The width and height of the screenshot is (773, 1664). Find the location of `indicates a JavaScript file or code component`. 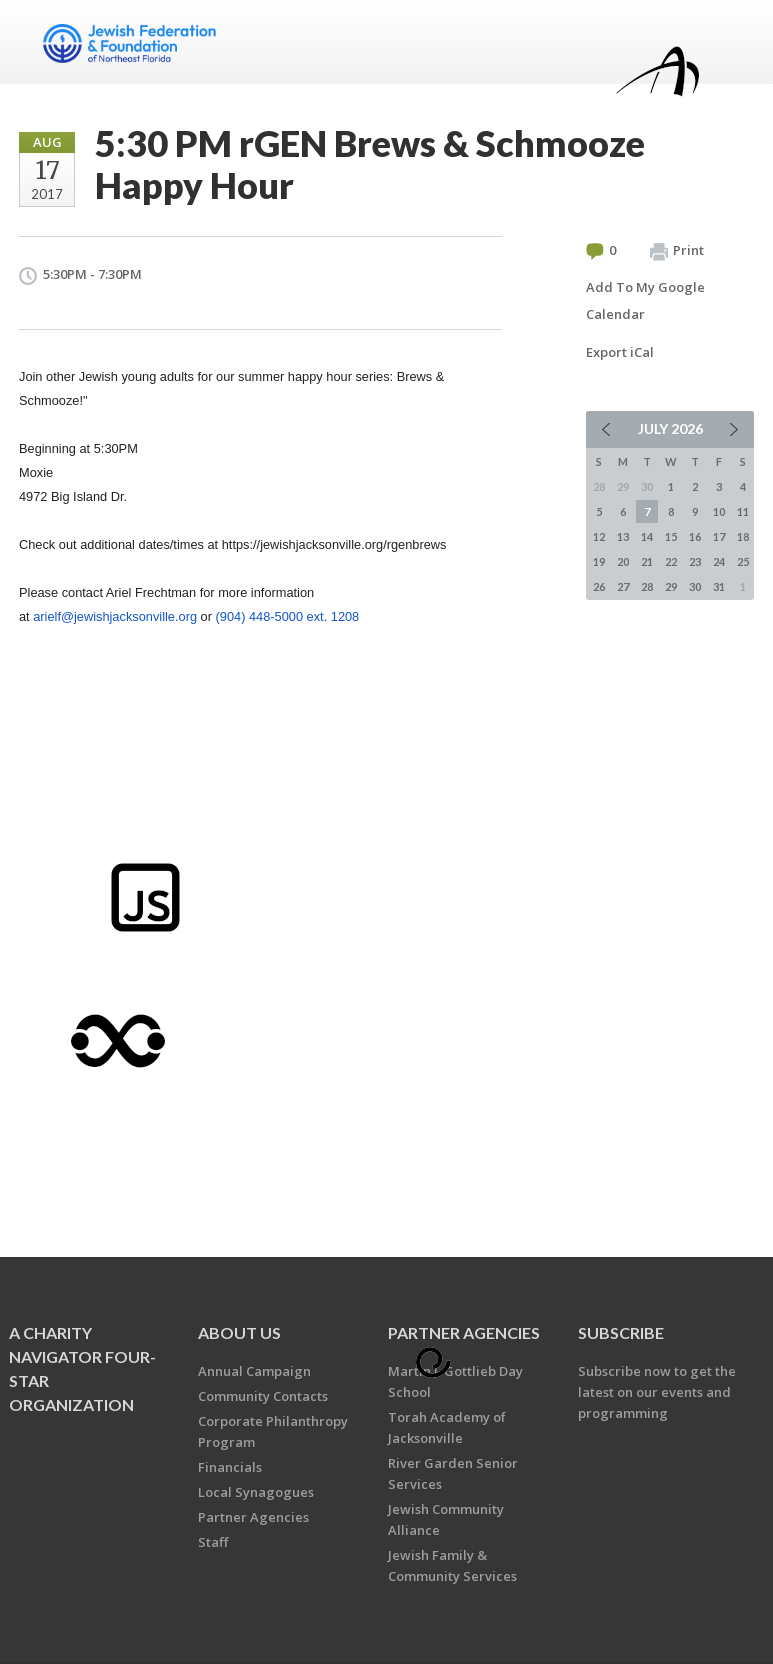

indicates a JavaScript file or code component is located at coordinates (145, 897).